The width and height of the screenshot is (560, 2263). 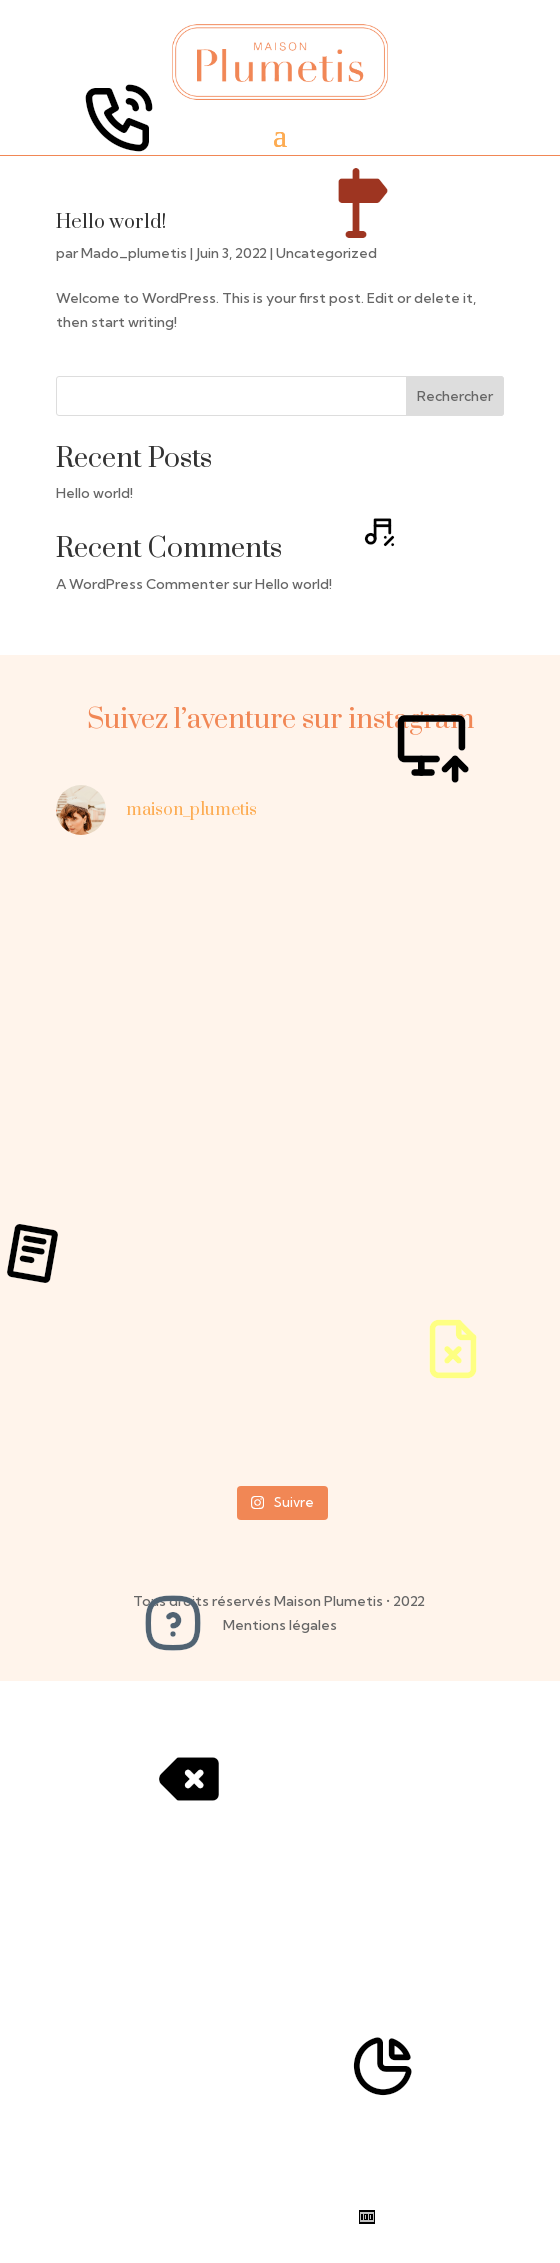 I want to click on access help or support resources, so click(x=173, y=1623).